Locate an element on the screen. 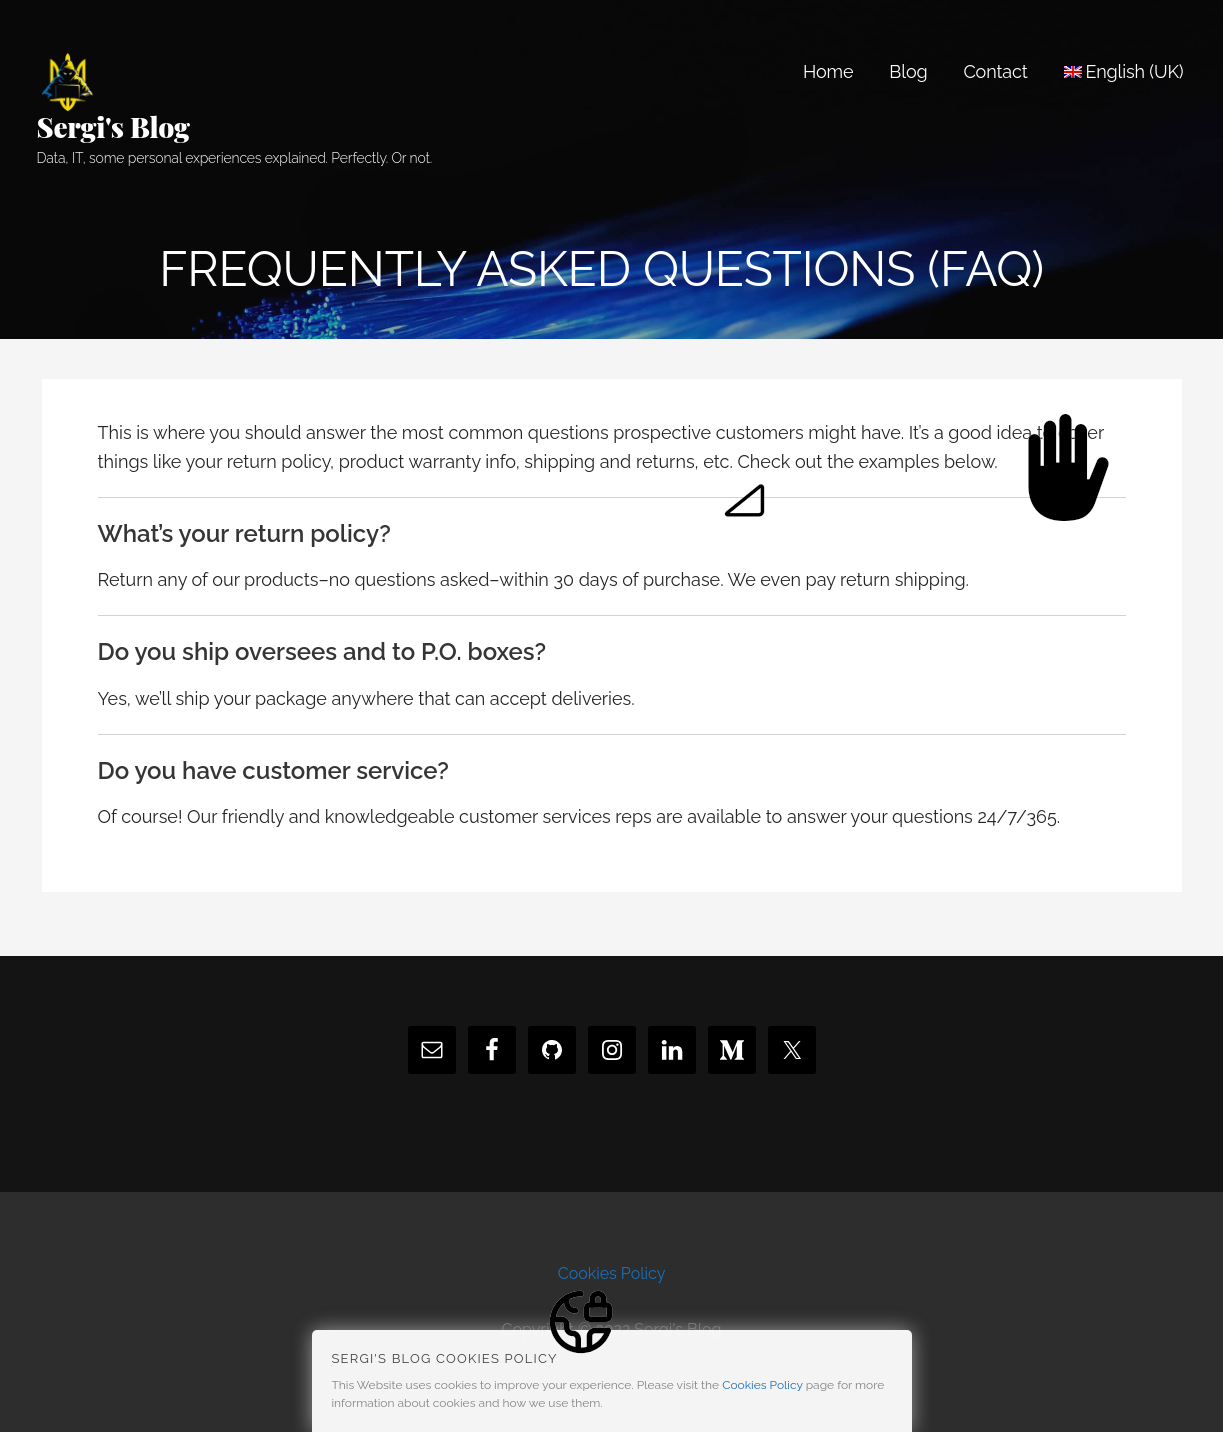  stop or halt an action is located at coordinates (1068, 467).